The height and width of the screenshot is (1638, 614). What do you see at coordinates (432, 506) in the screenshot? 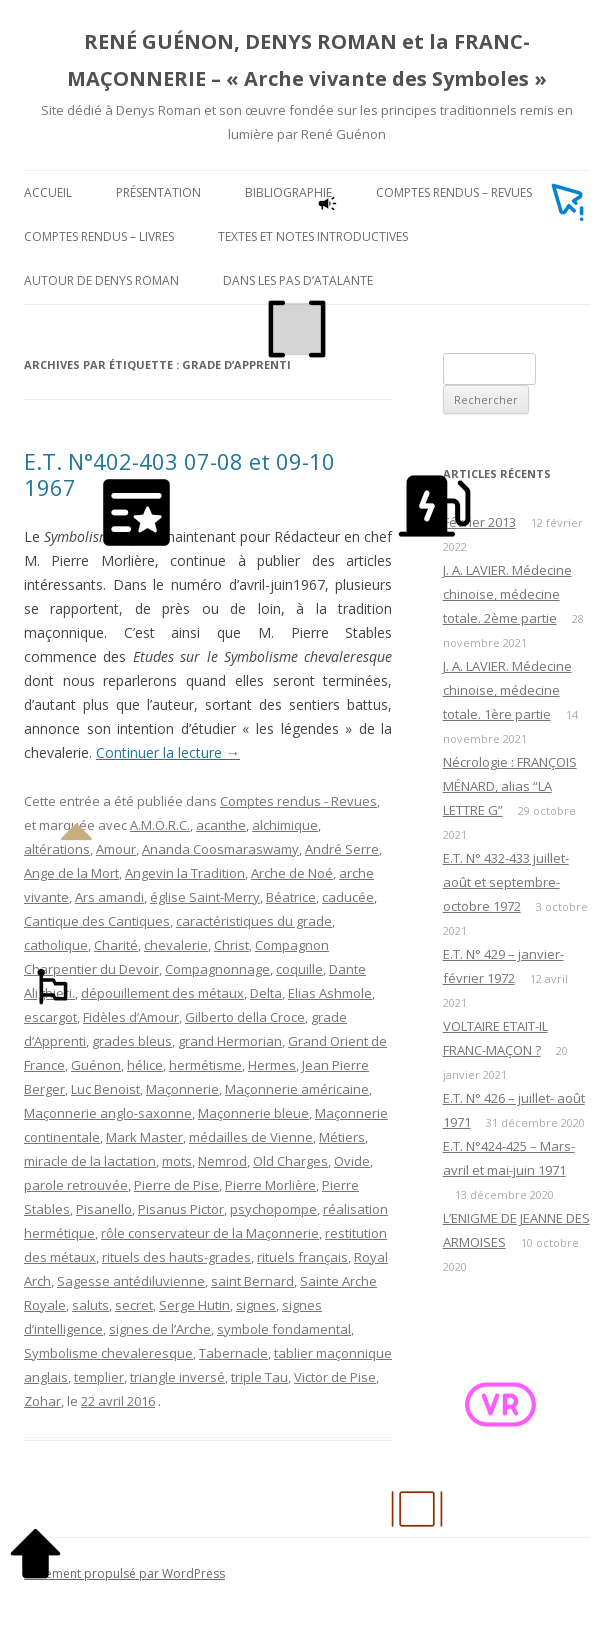
I see `find nearby EV charging stations` at bounding box center [432, 506].